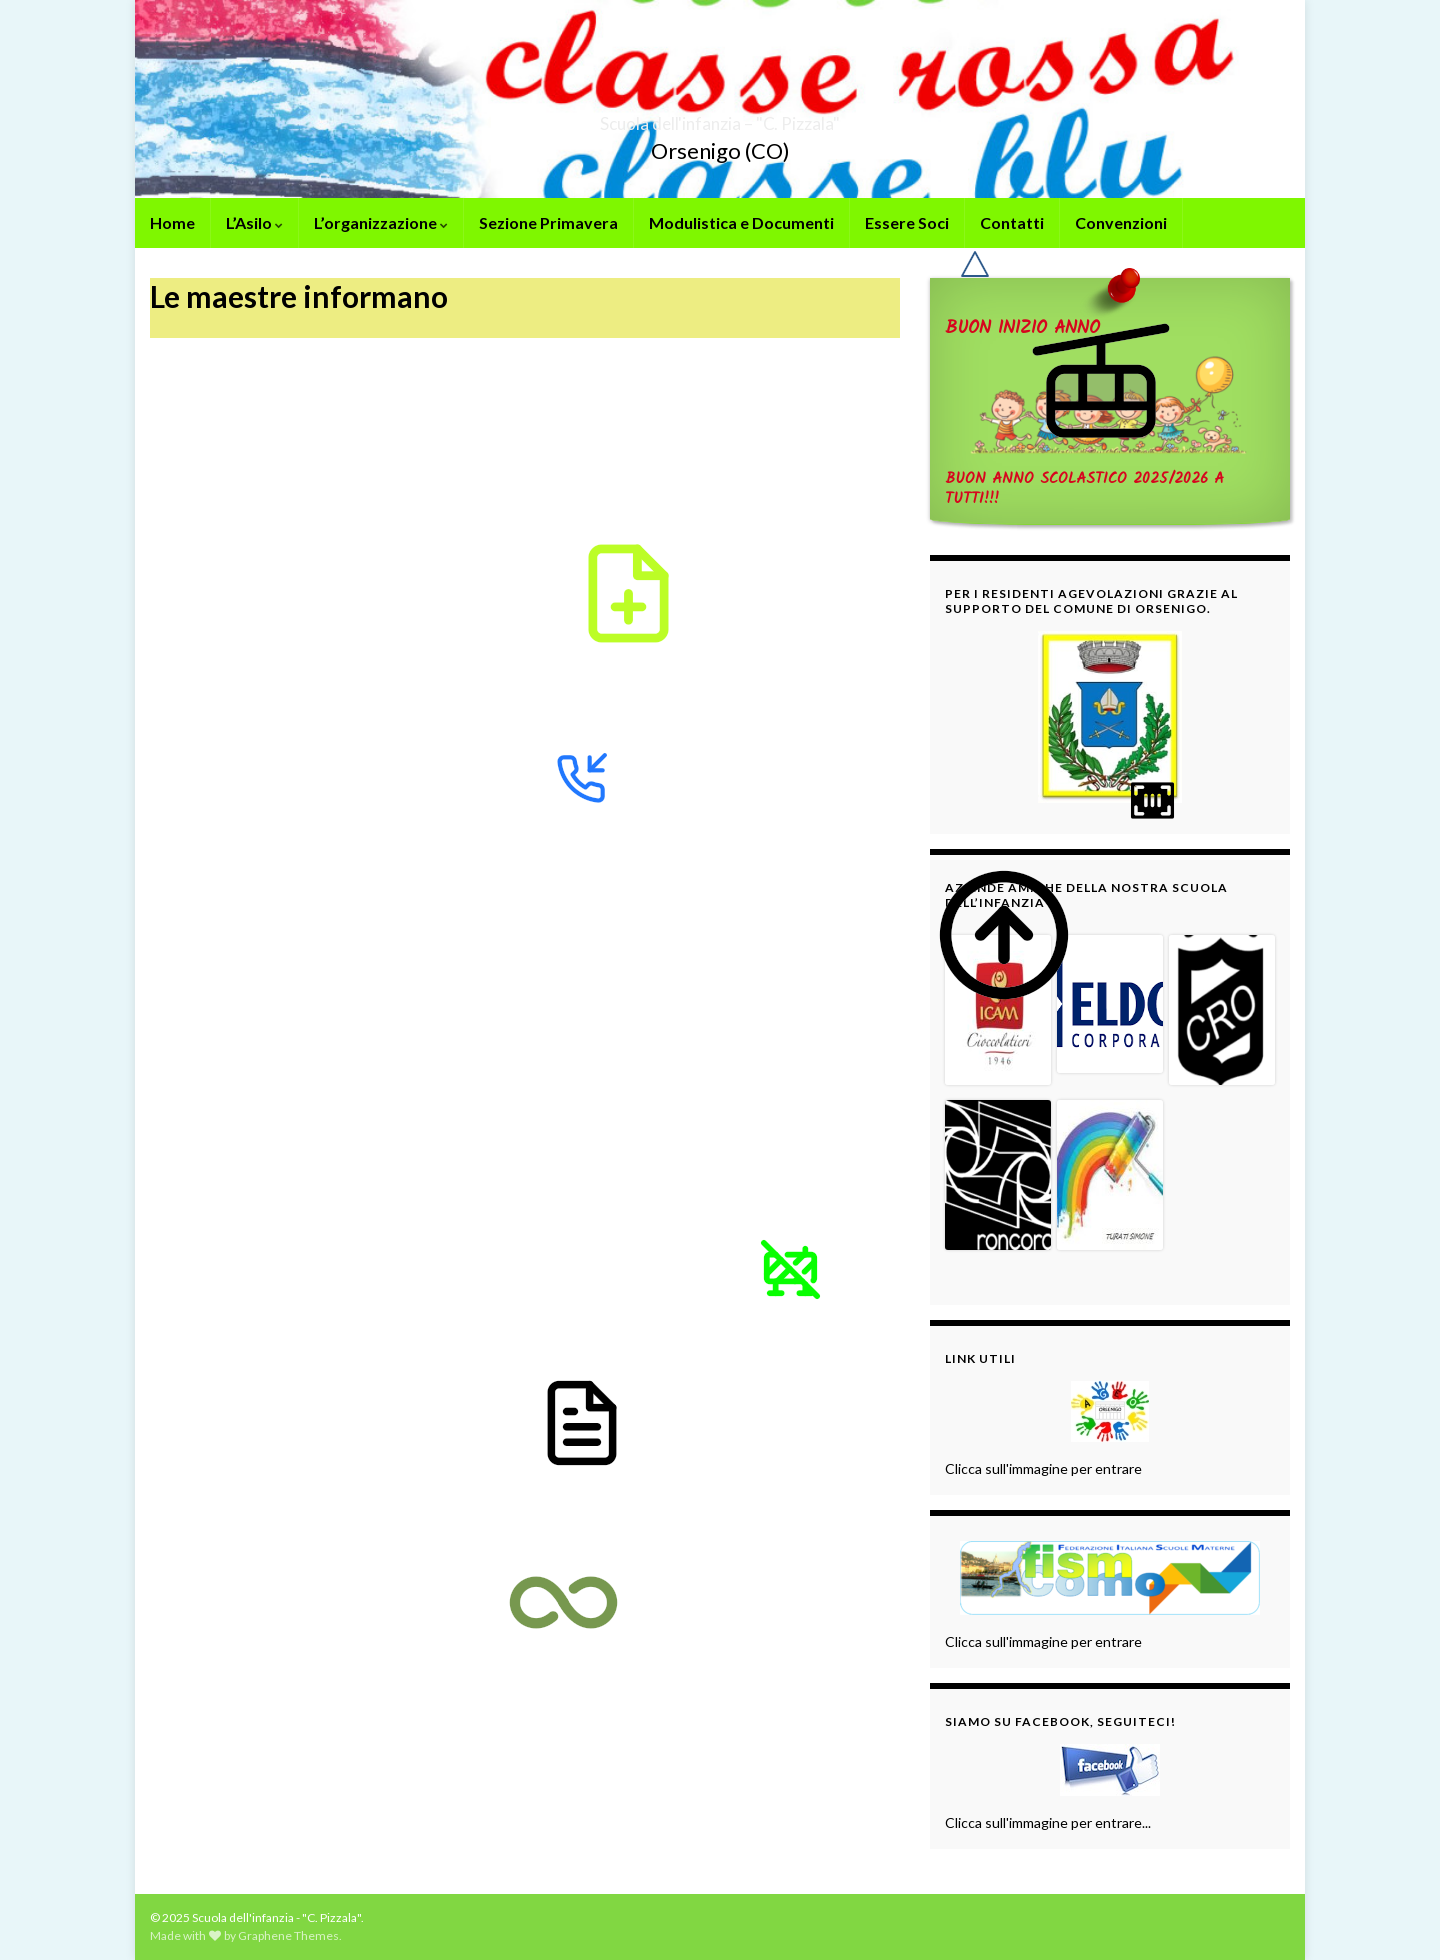 The height and width of the screenshot is (1960, 1440). What do you see at coordinates (790, 1269) in the screenshot?
I see `disable road barrier or construction zone` at bounding box center [790, 1269].